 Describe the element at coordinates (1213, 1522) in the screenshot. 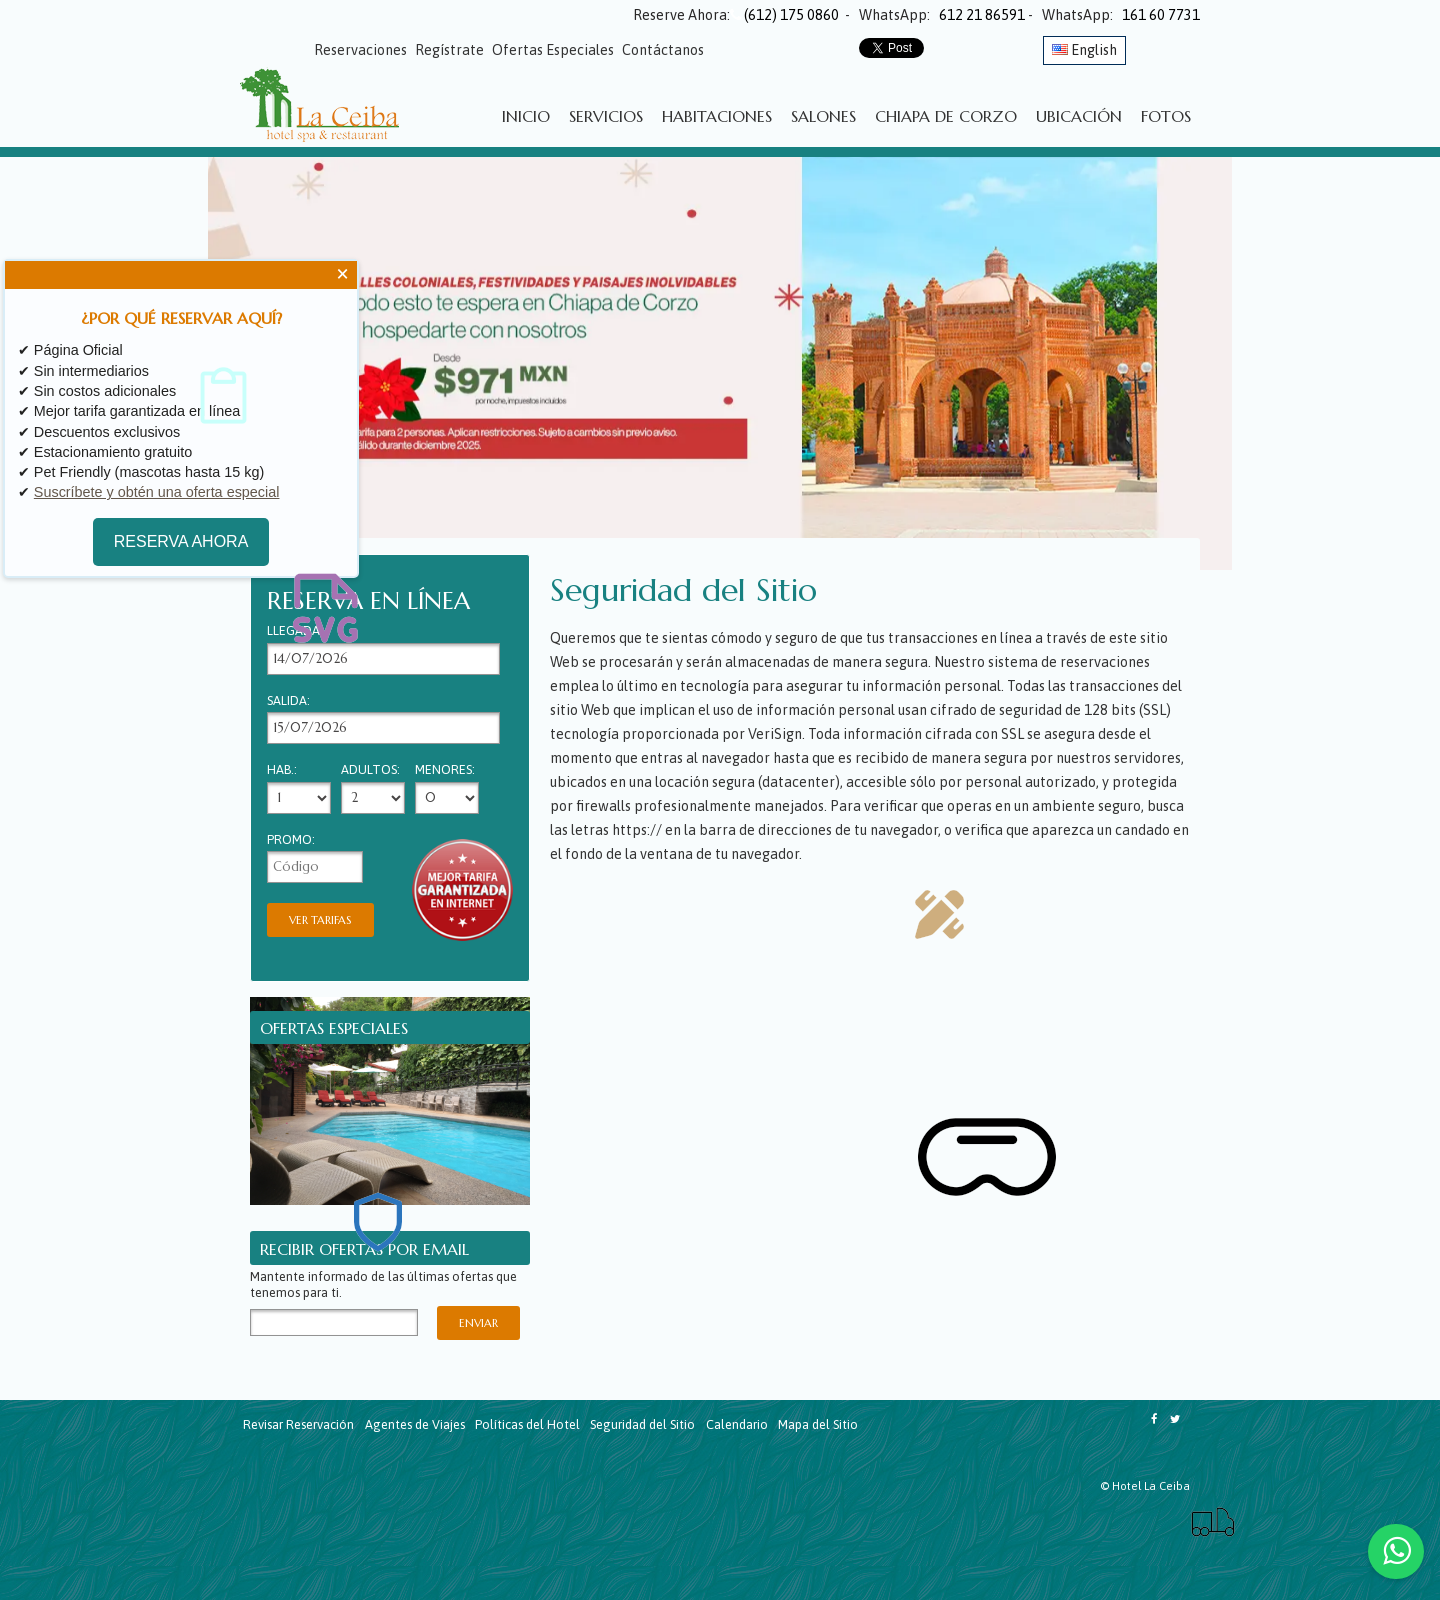

I see `view shipping or delivery status` at that location.